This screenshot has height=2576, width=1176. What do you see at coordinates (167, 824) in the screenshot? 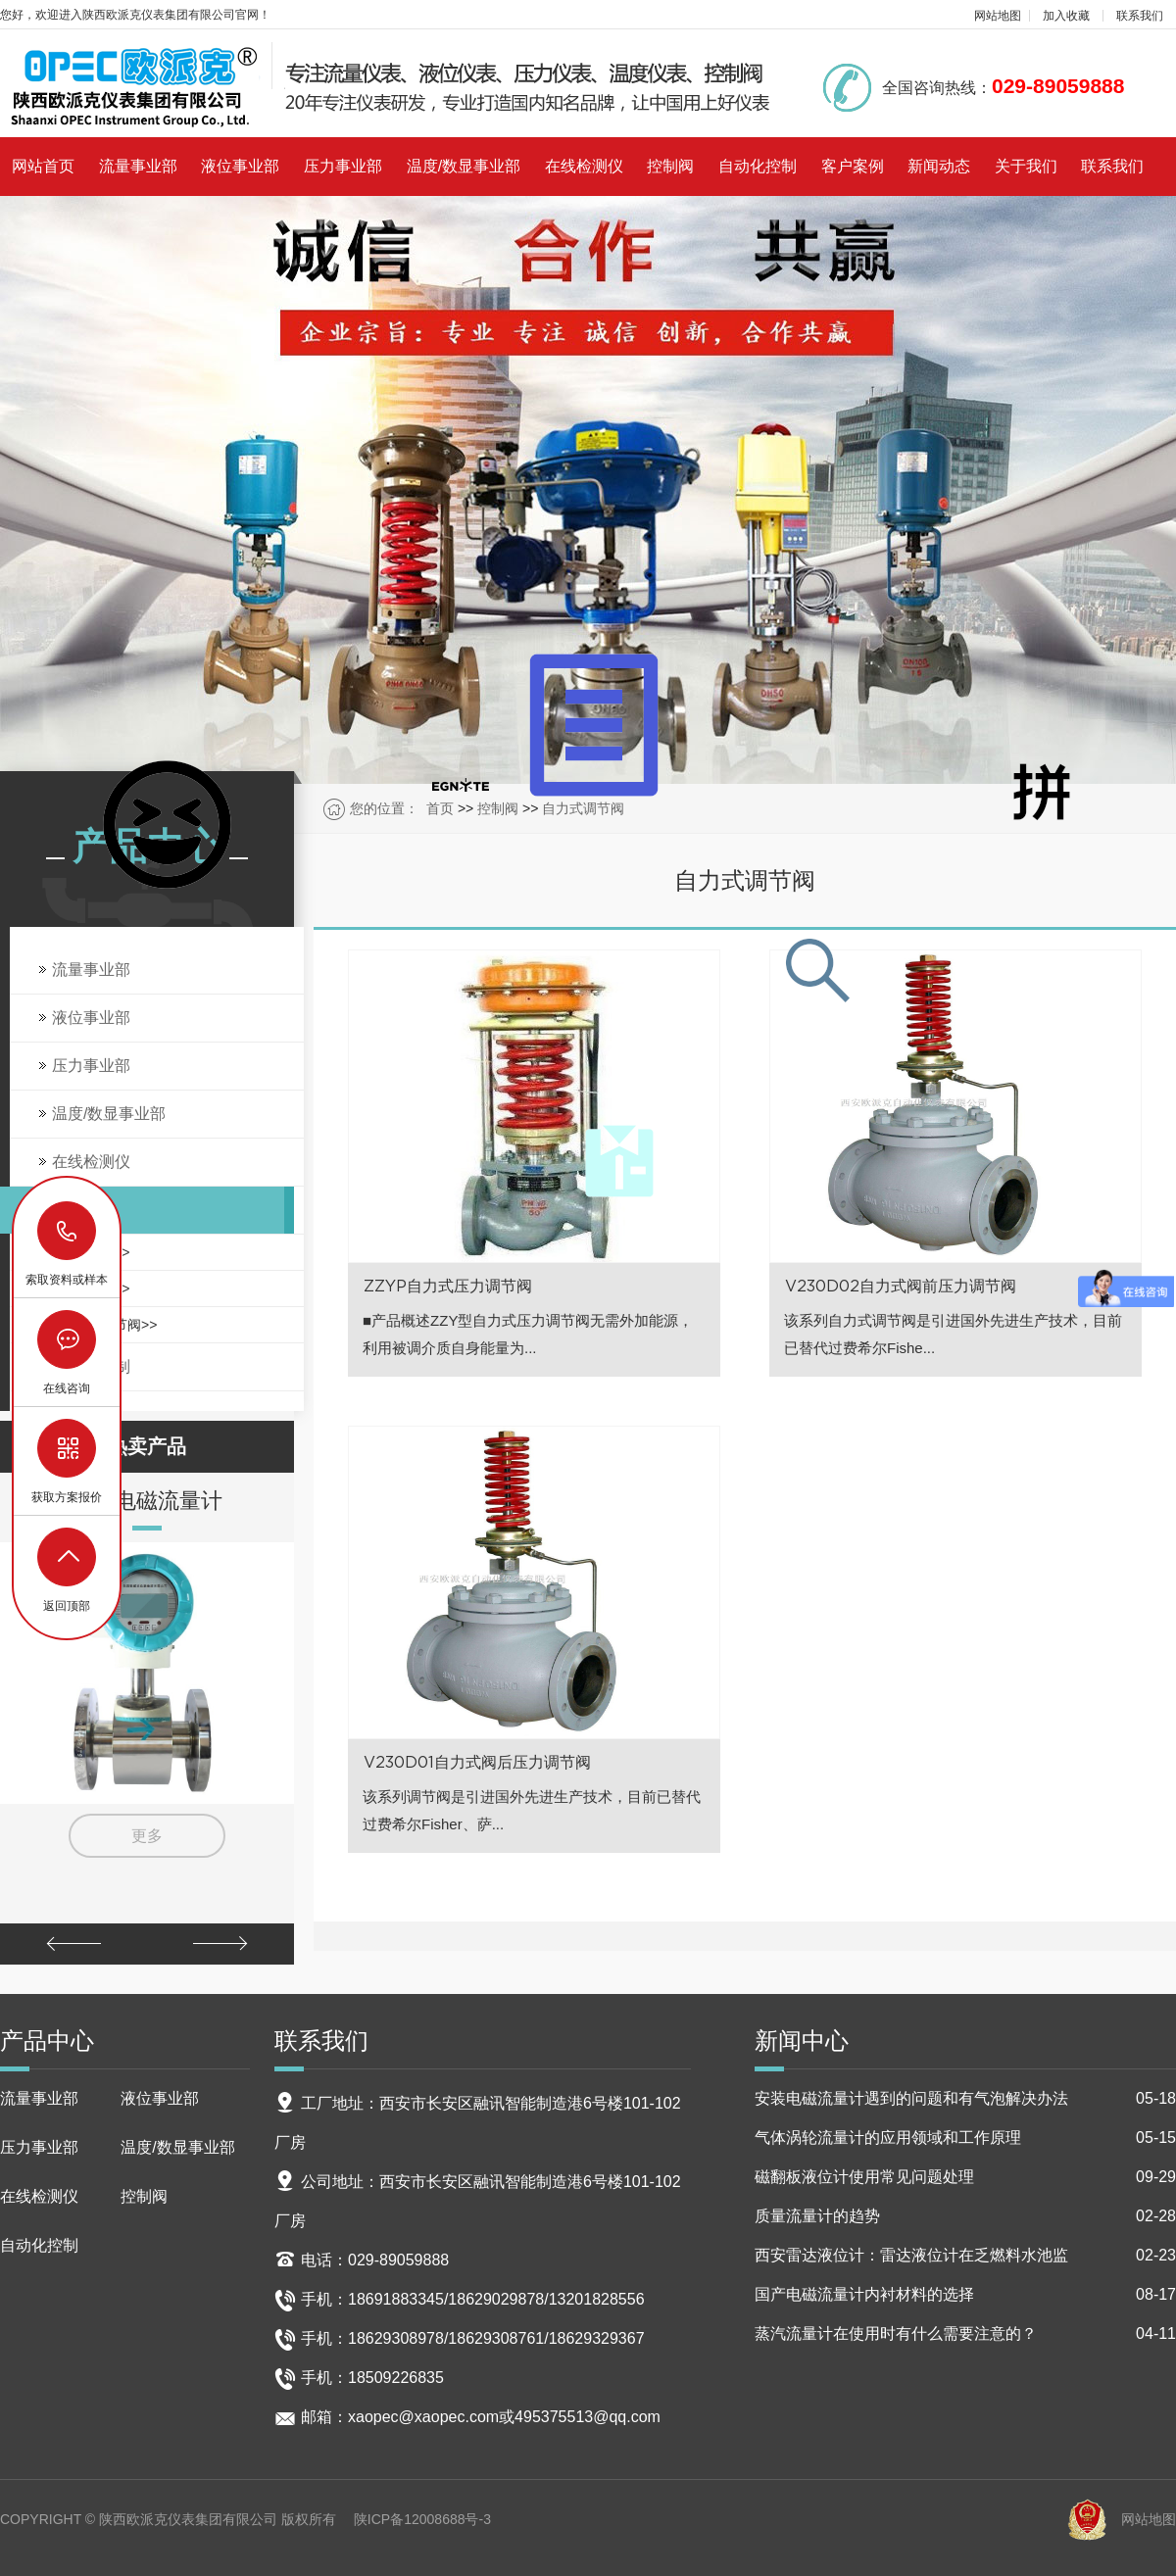
I see `react with a laughing emoji` at bounding box center [167, 824].